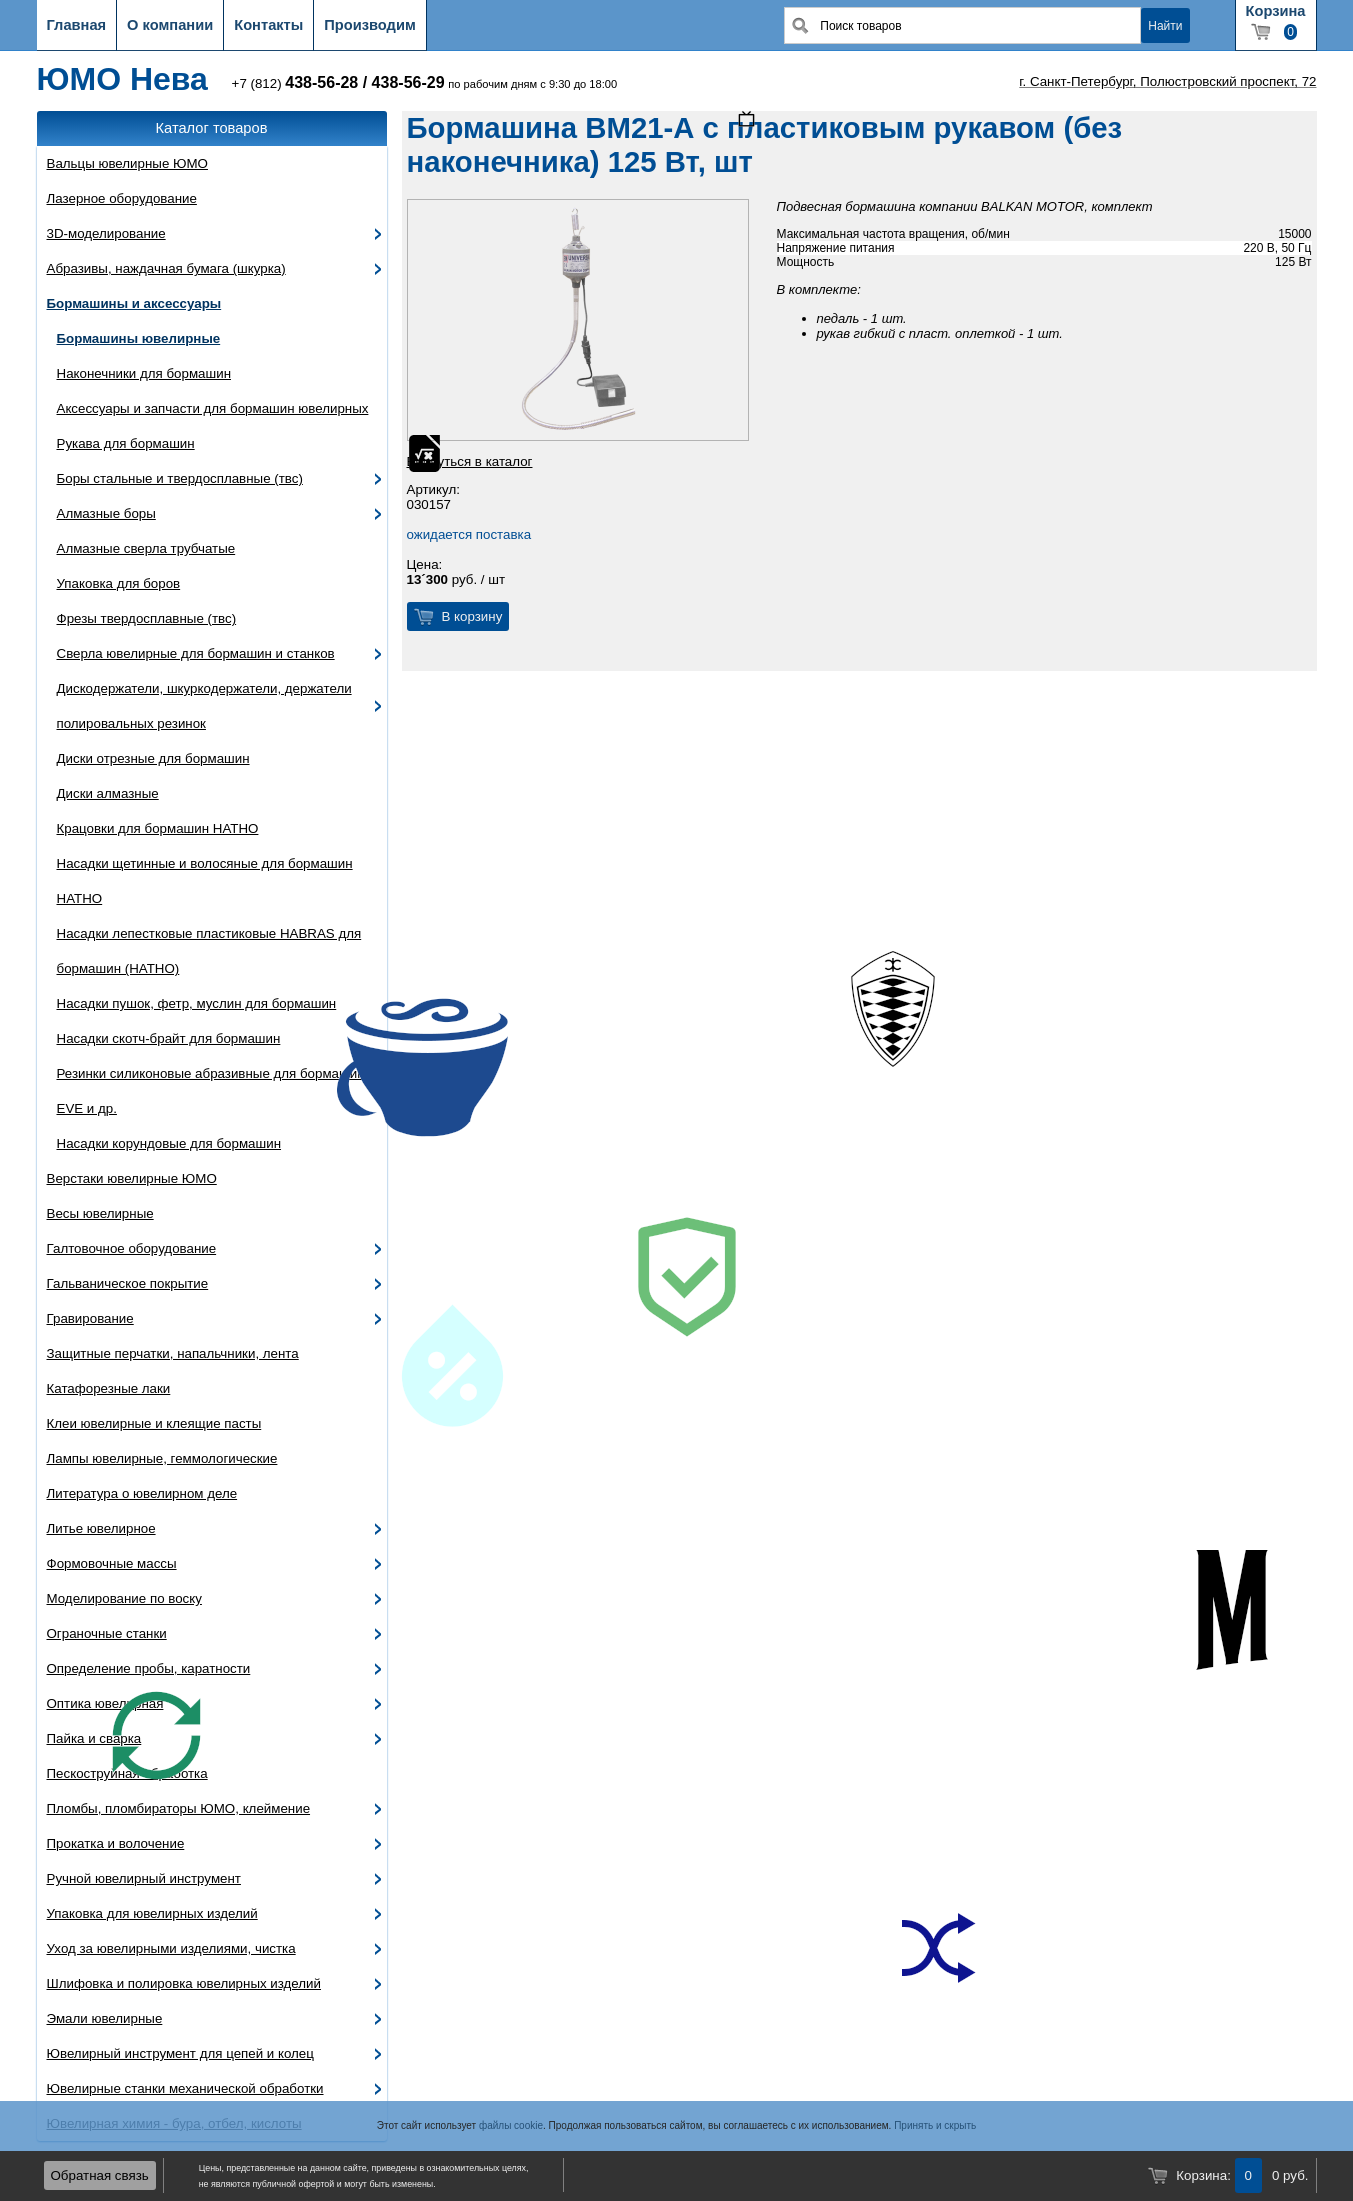 This screenshot has height=2201, width=1353. I want to click on indicates verified security or protection status, so click(687, 1277).